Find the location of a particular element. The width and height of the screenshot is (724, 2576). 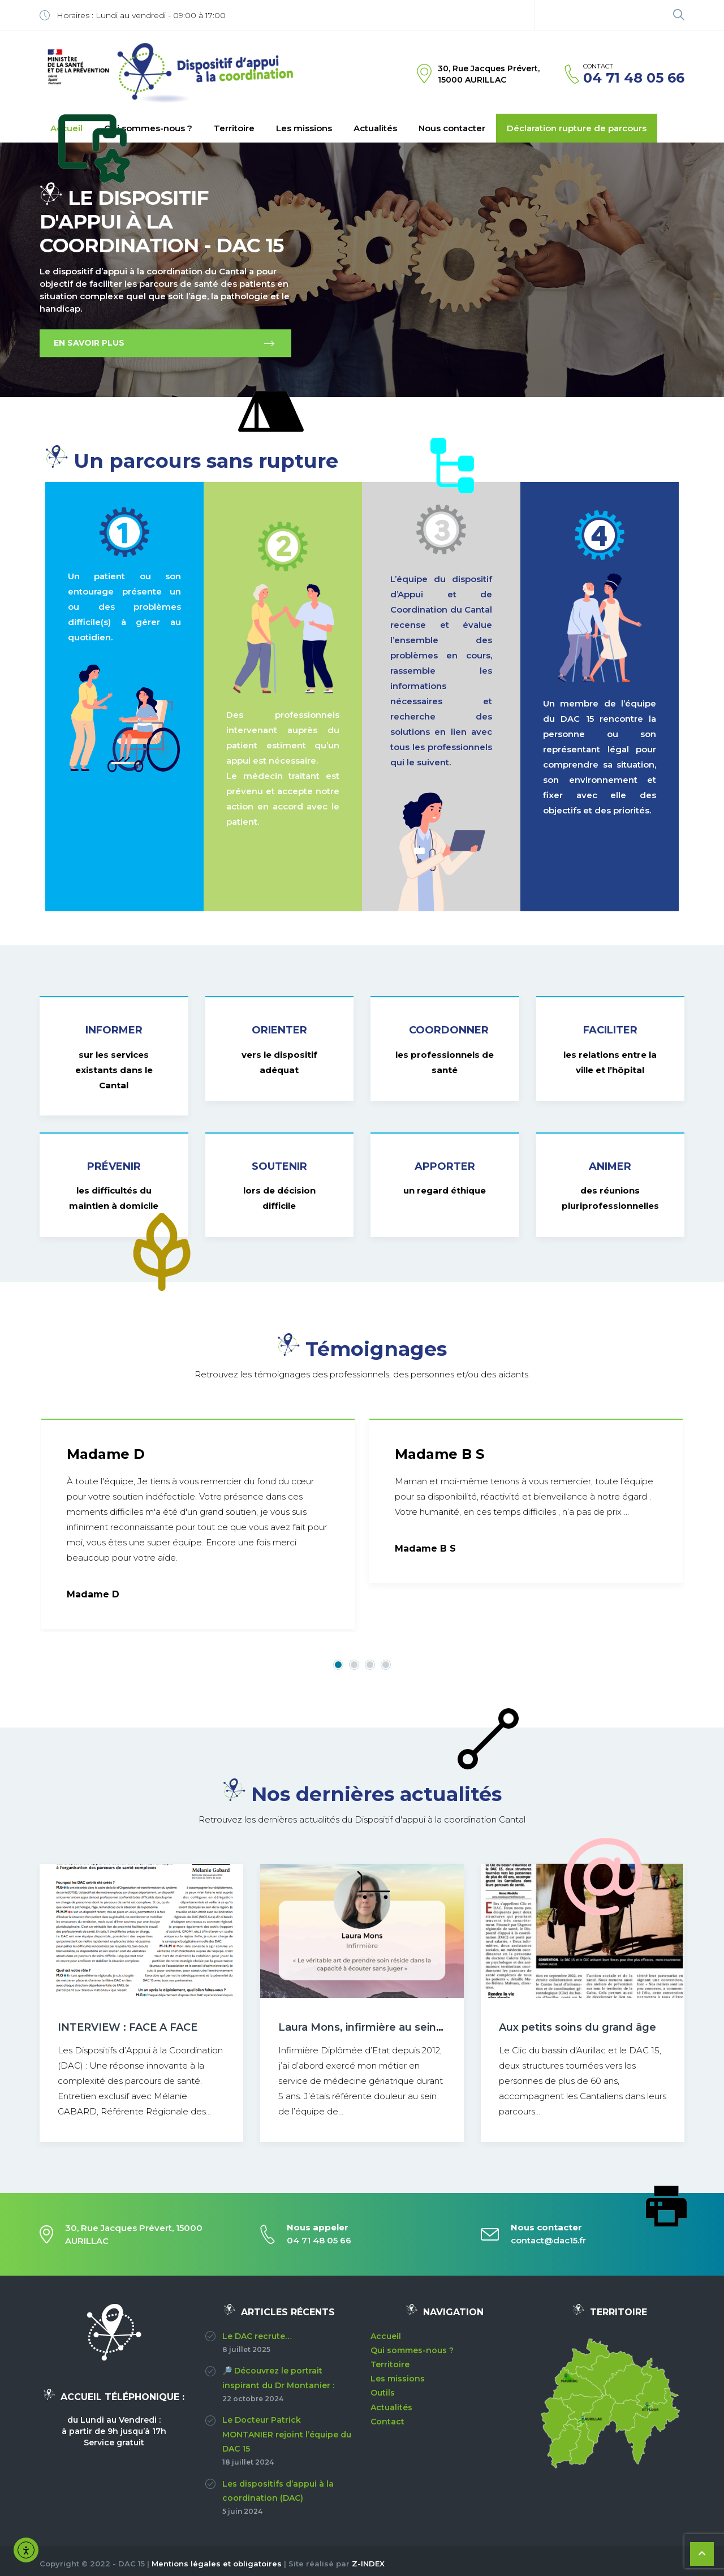

view shopping cart is located at coordinates (373, 1883).